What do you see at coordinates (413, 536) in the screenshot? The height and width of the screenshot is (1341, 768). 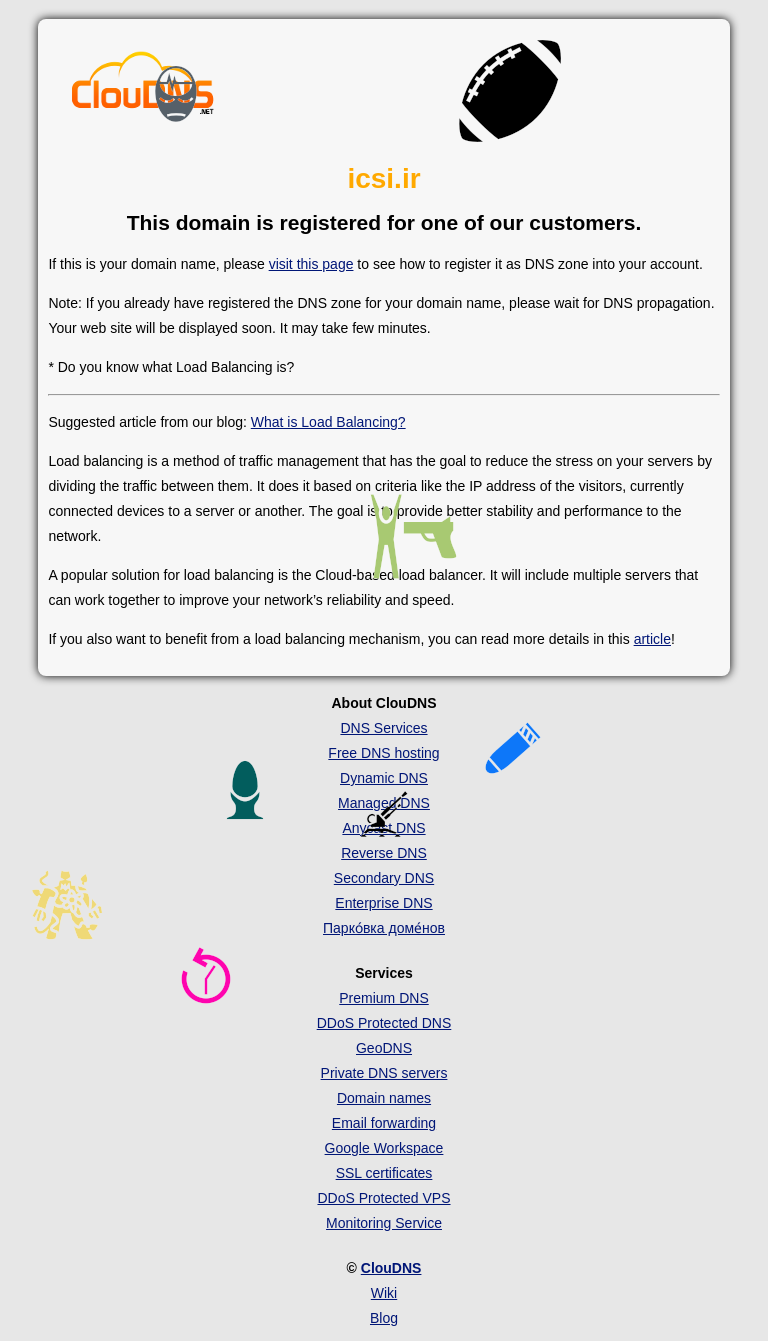 I see `indicates arrest or surrender scenario in a game` at bounding box center [413, 536].